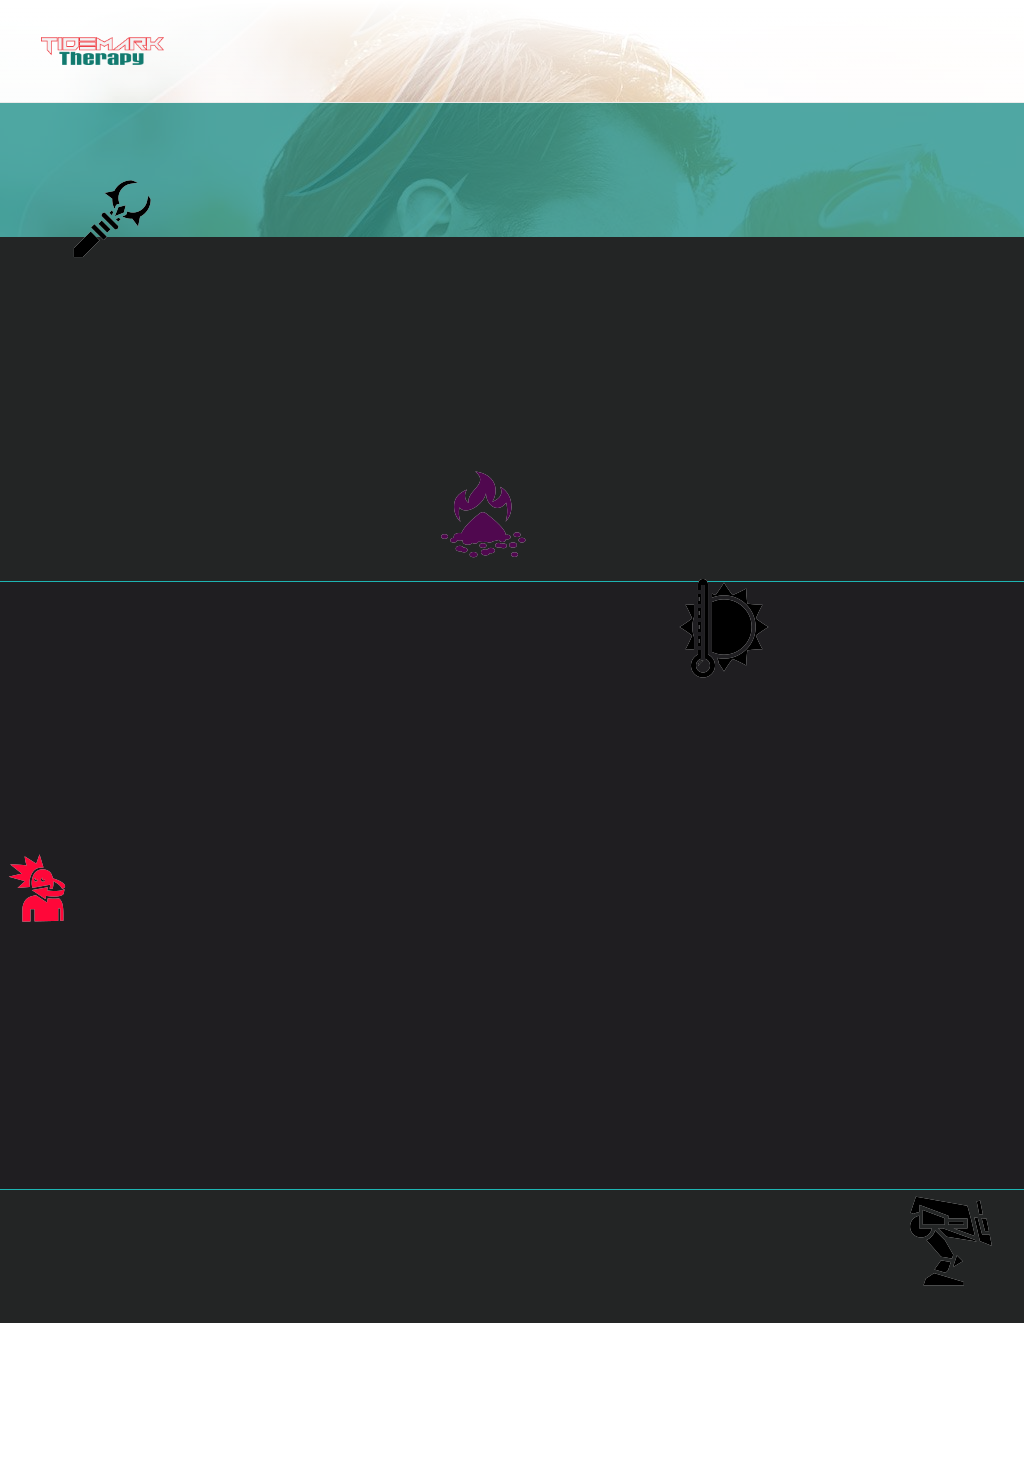 Image resolution: width=1024 pixels, height=1474 pixels. Describe the element at coordinates (724, 627) in the screenshot. I see `view current temperature or weather conditions` at that location.